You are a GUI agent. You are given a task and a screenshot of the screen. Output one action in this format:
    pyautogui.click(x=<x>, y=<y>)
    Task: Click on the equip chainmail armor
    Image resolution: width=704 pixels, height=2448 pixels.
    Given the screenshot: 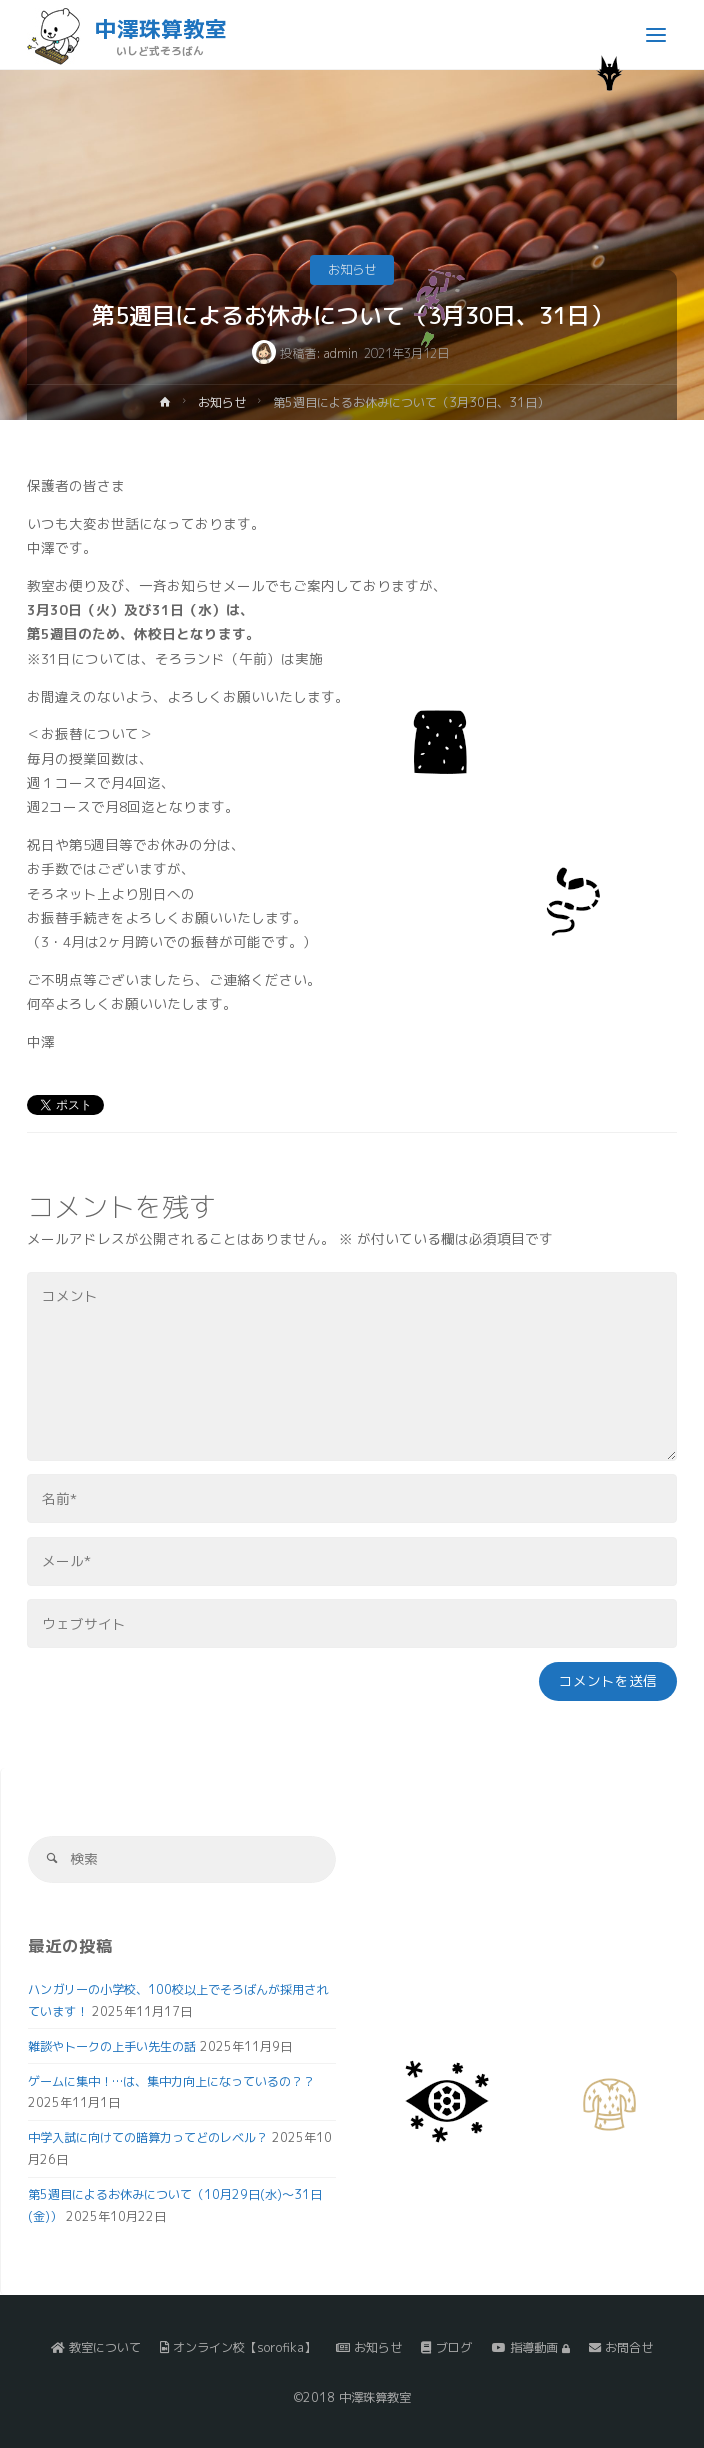 What is the action you would take?
    pyautogui.click(x=609, y=2104)
    